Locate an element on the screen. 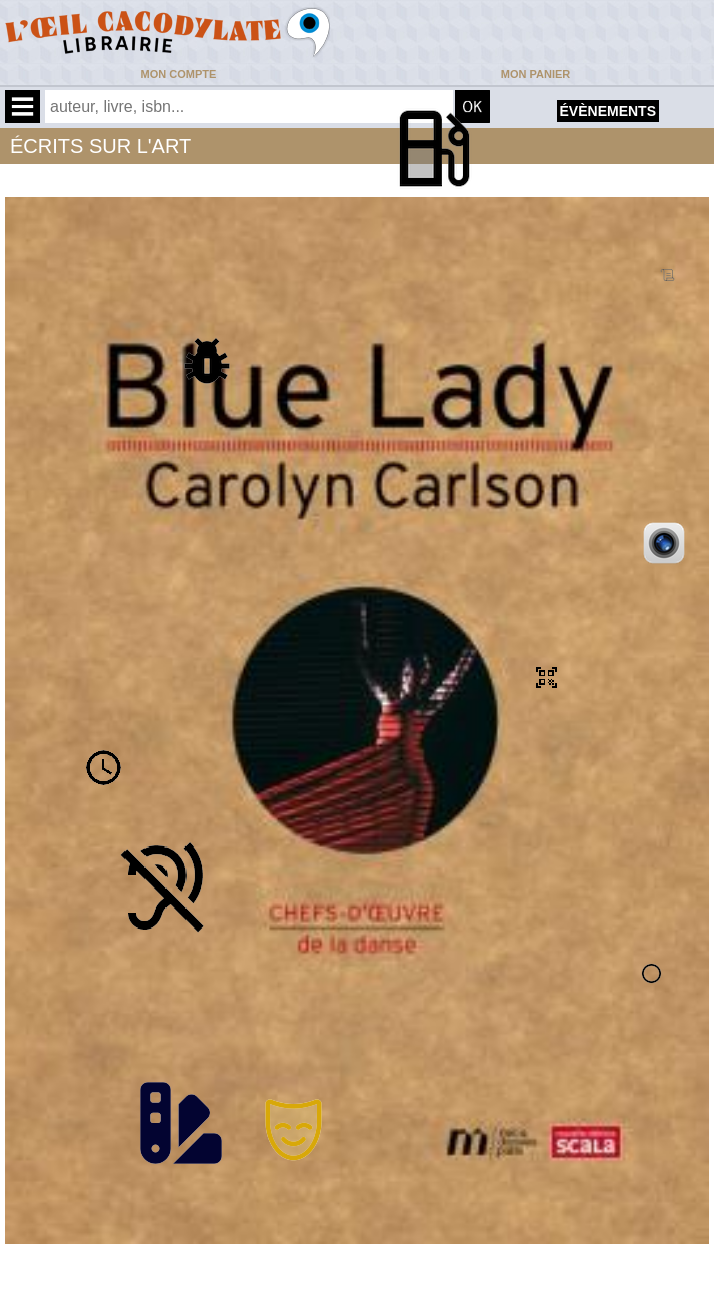 Image resolution: width=714 pixels, height=1293 pixels. view document or manuscript is located at coordinates (668, 275).